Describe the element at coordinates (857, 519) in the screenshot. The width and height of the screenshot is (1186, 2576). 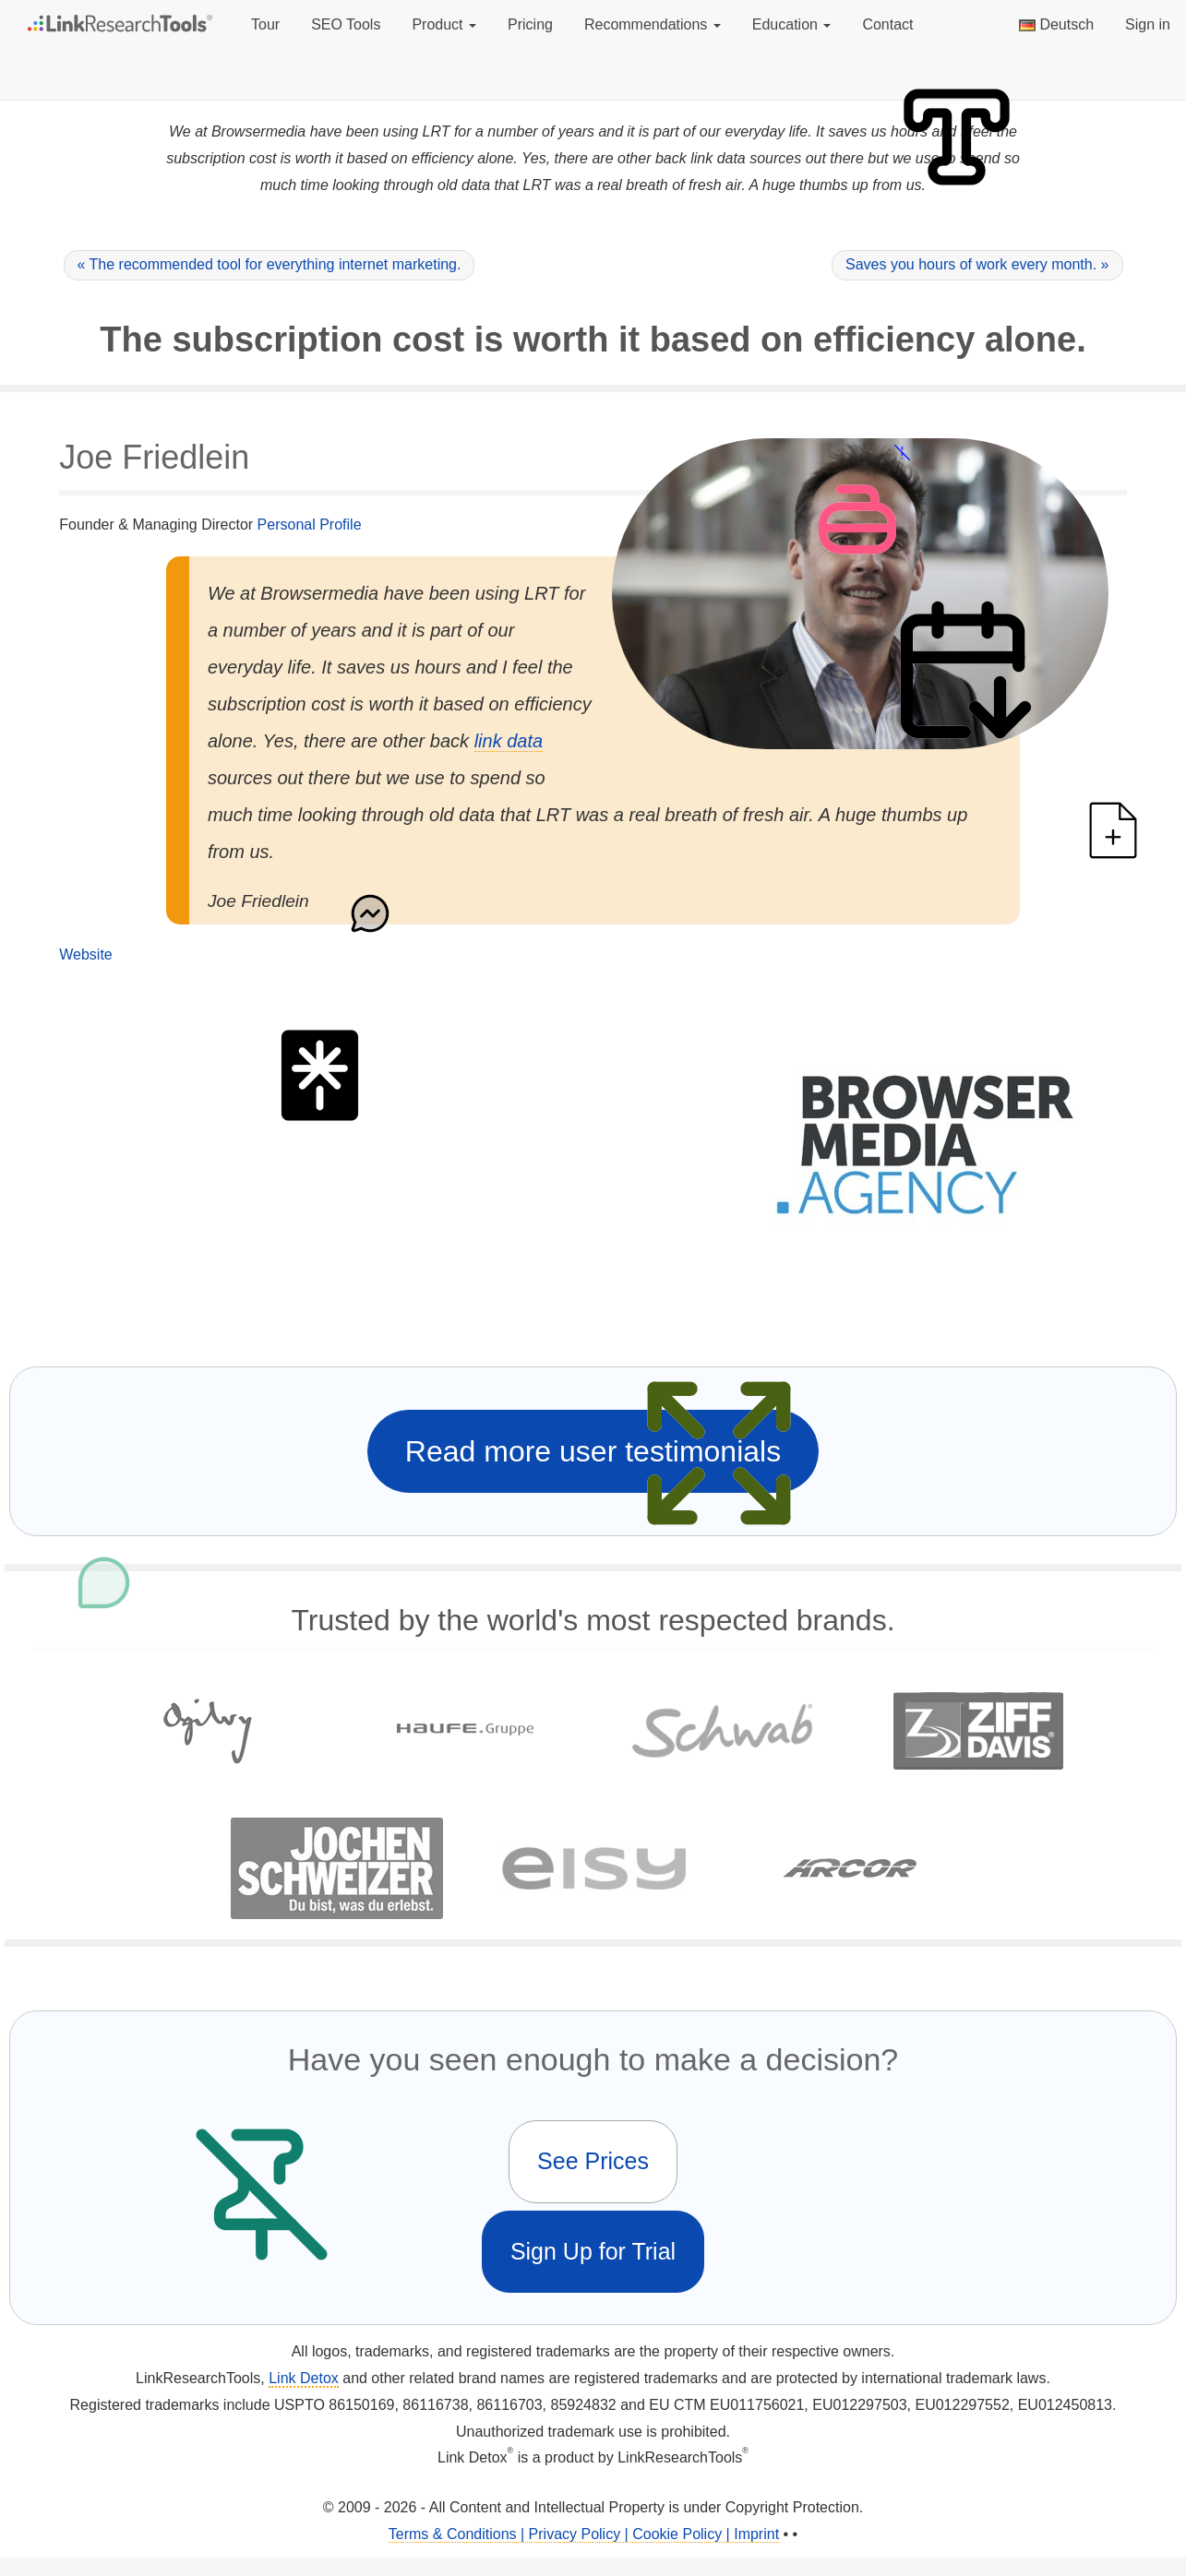
I see `access curling sport content or scores` at that location.